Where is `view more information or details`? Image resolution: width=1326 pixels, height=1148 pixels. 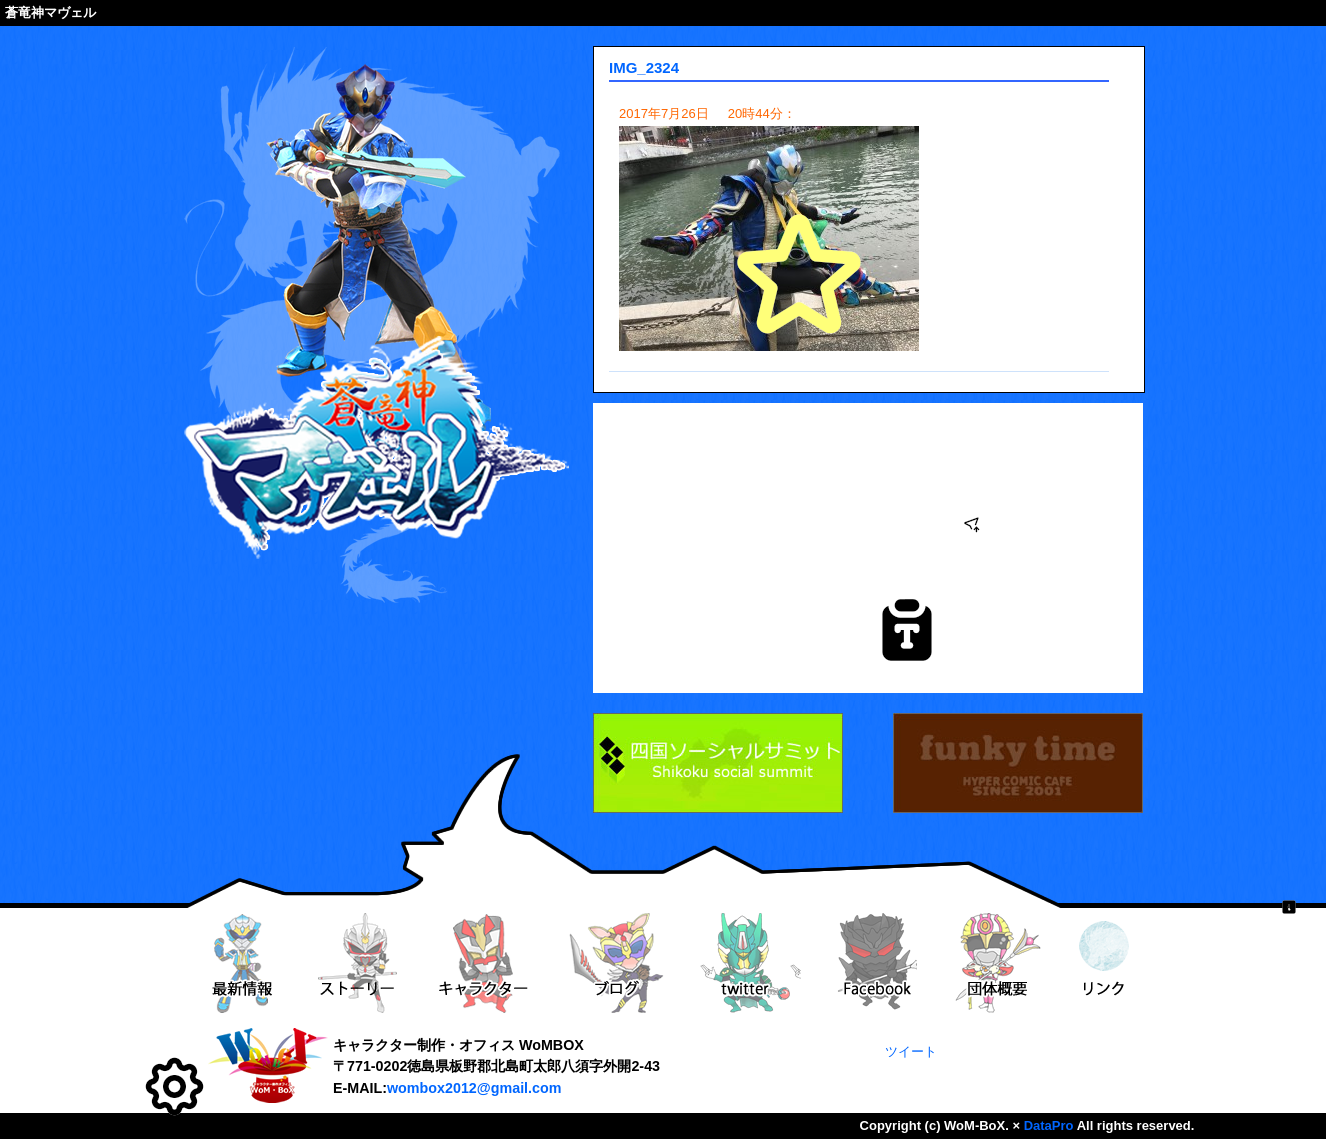
view more information or details is located at coordinates (1289, 907).